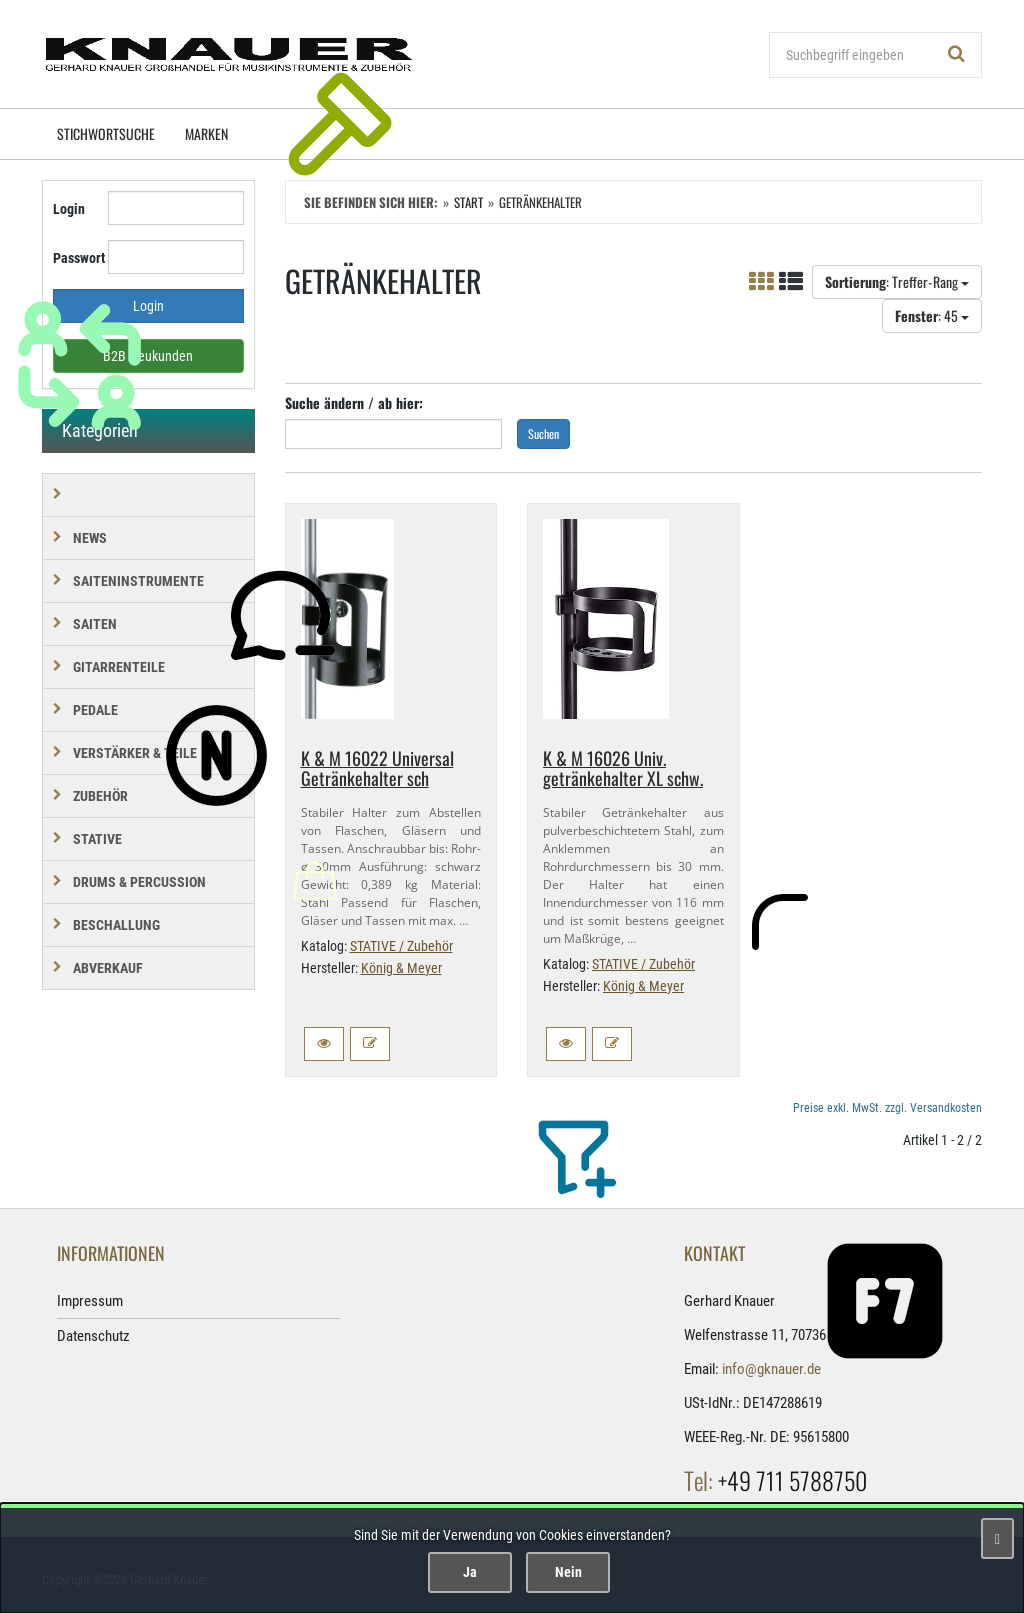  Describe the element at coordinates (339, 123) in the screenshot. I see `access tools or settings` at that location.